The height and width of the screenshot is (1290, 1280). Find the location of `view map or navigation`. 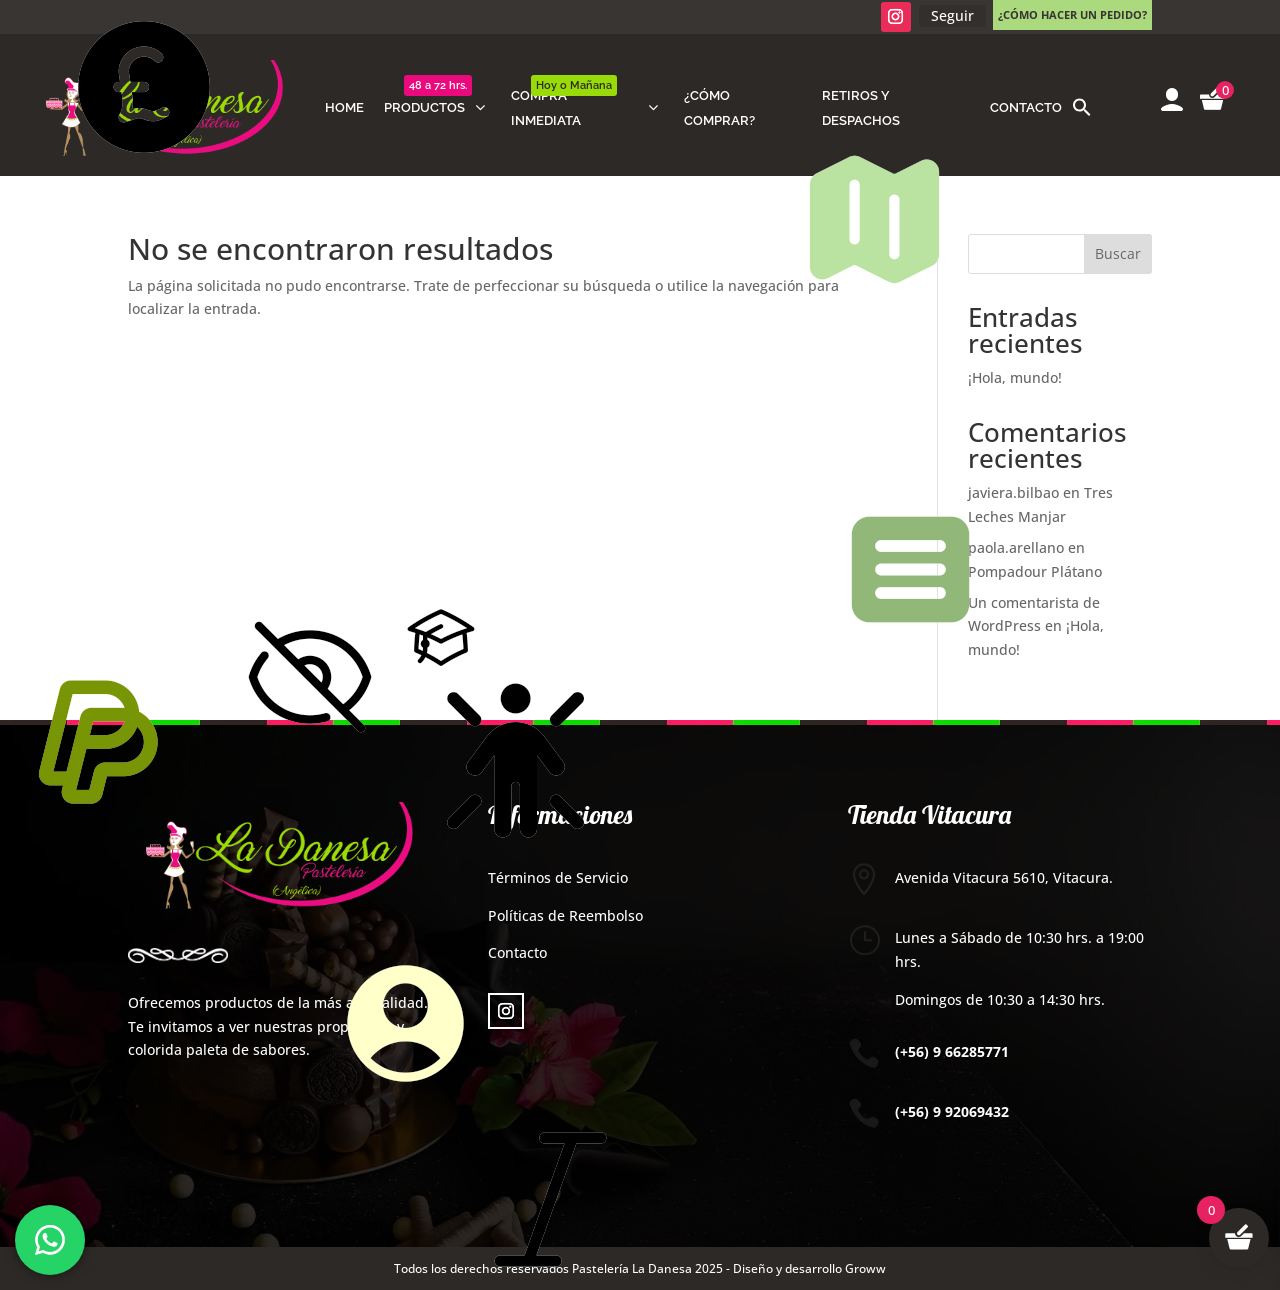

view map or navigation is located at coordinates (874, 219).